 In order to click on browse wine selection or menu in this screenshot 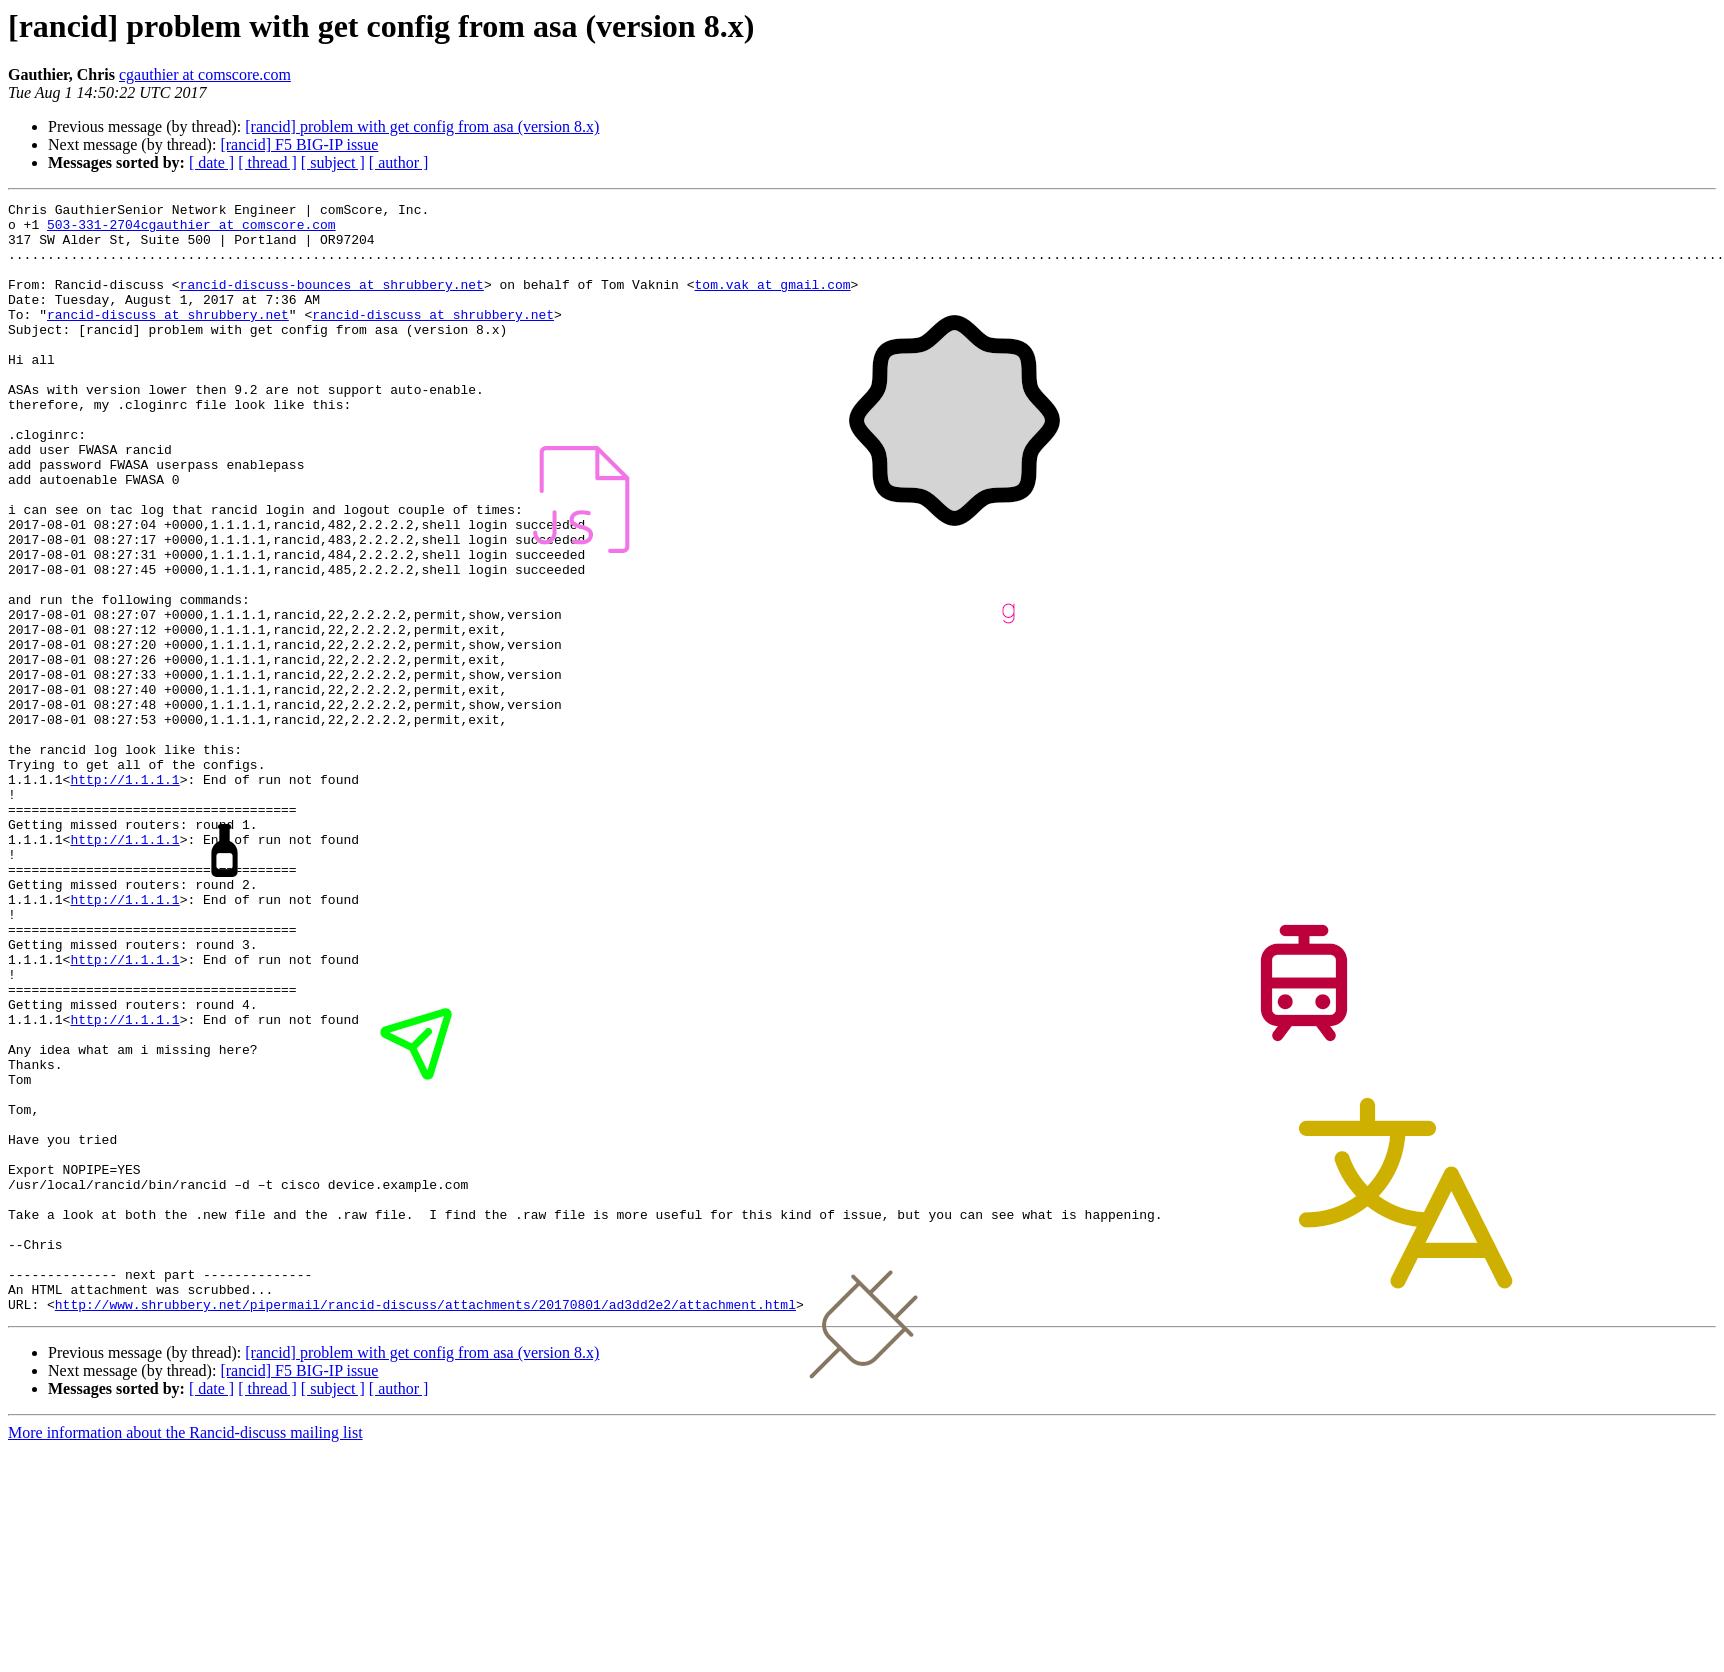, I will do `click(224, 850)`.